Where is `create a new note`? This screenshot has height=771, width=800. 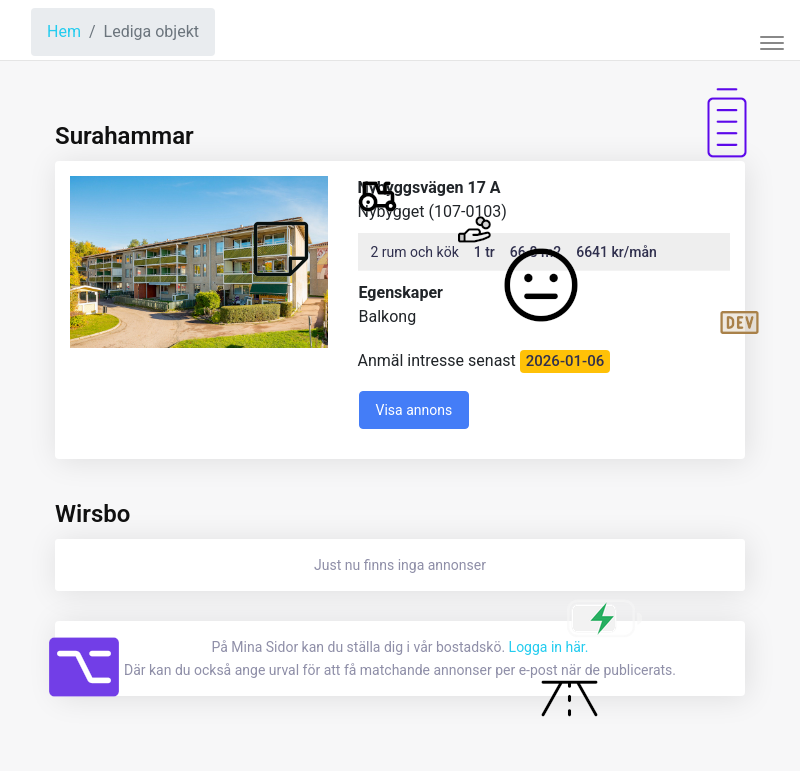
create a new note is located at coordinates (281, 249).